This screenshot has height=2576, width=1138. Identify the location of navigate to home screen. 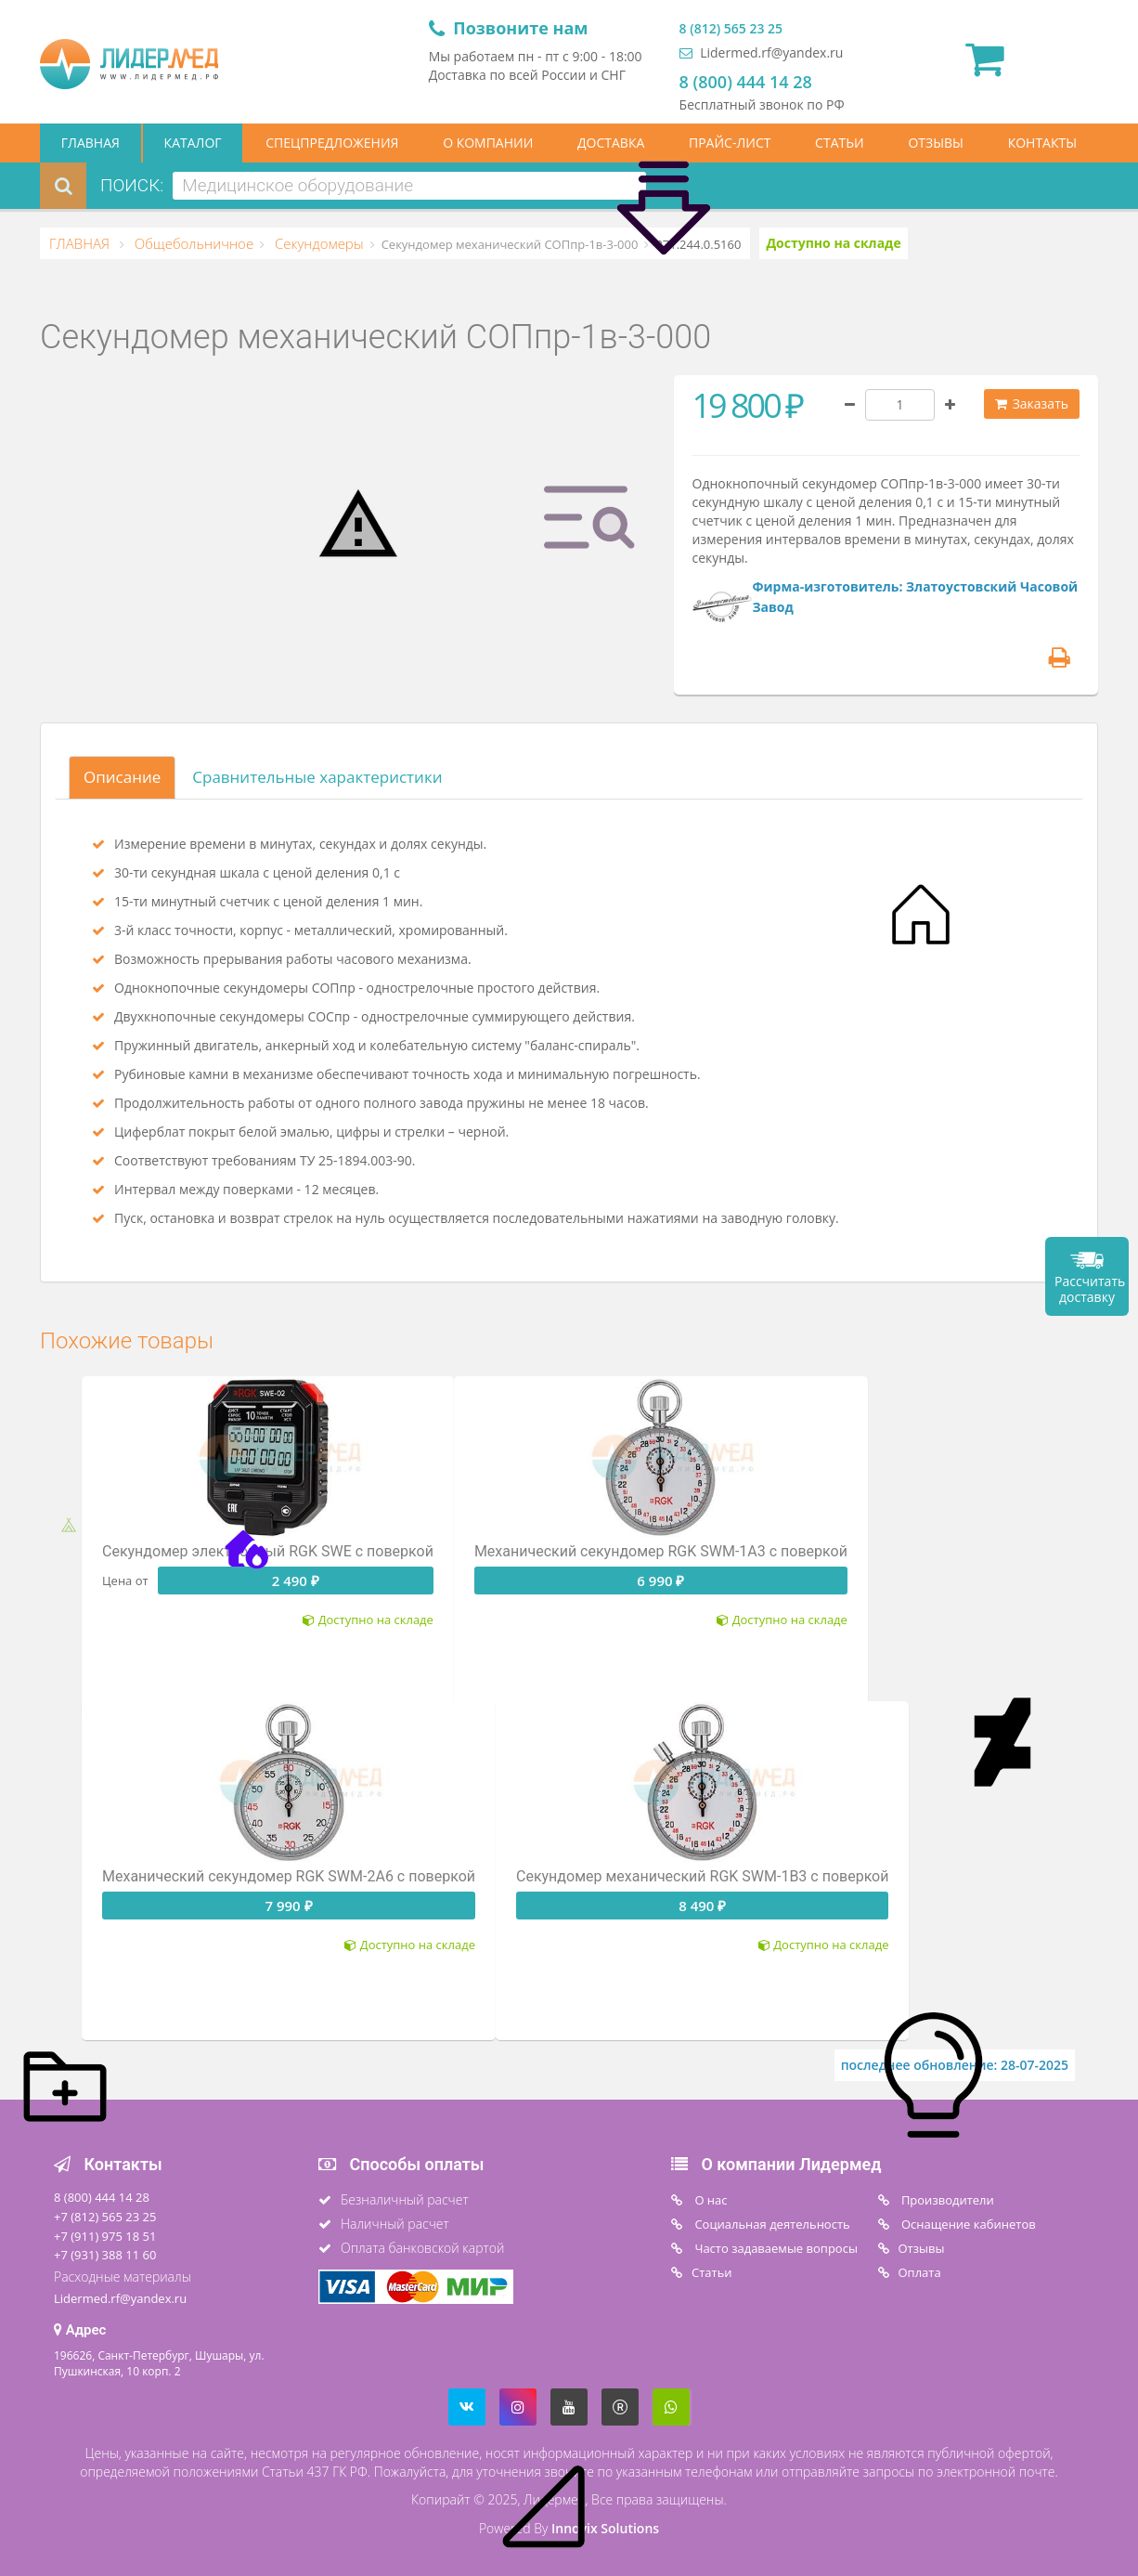
(921, 916).